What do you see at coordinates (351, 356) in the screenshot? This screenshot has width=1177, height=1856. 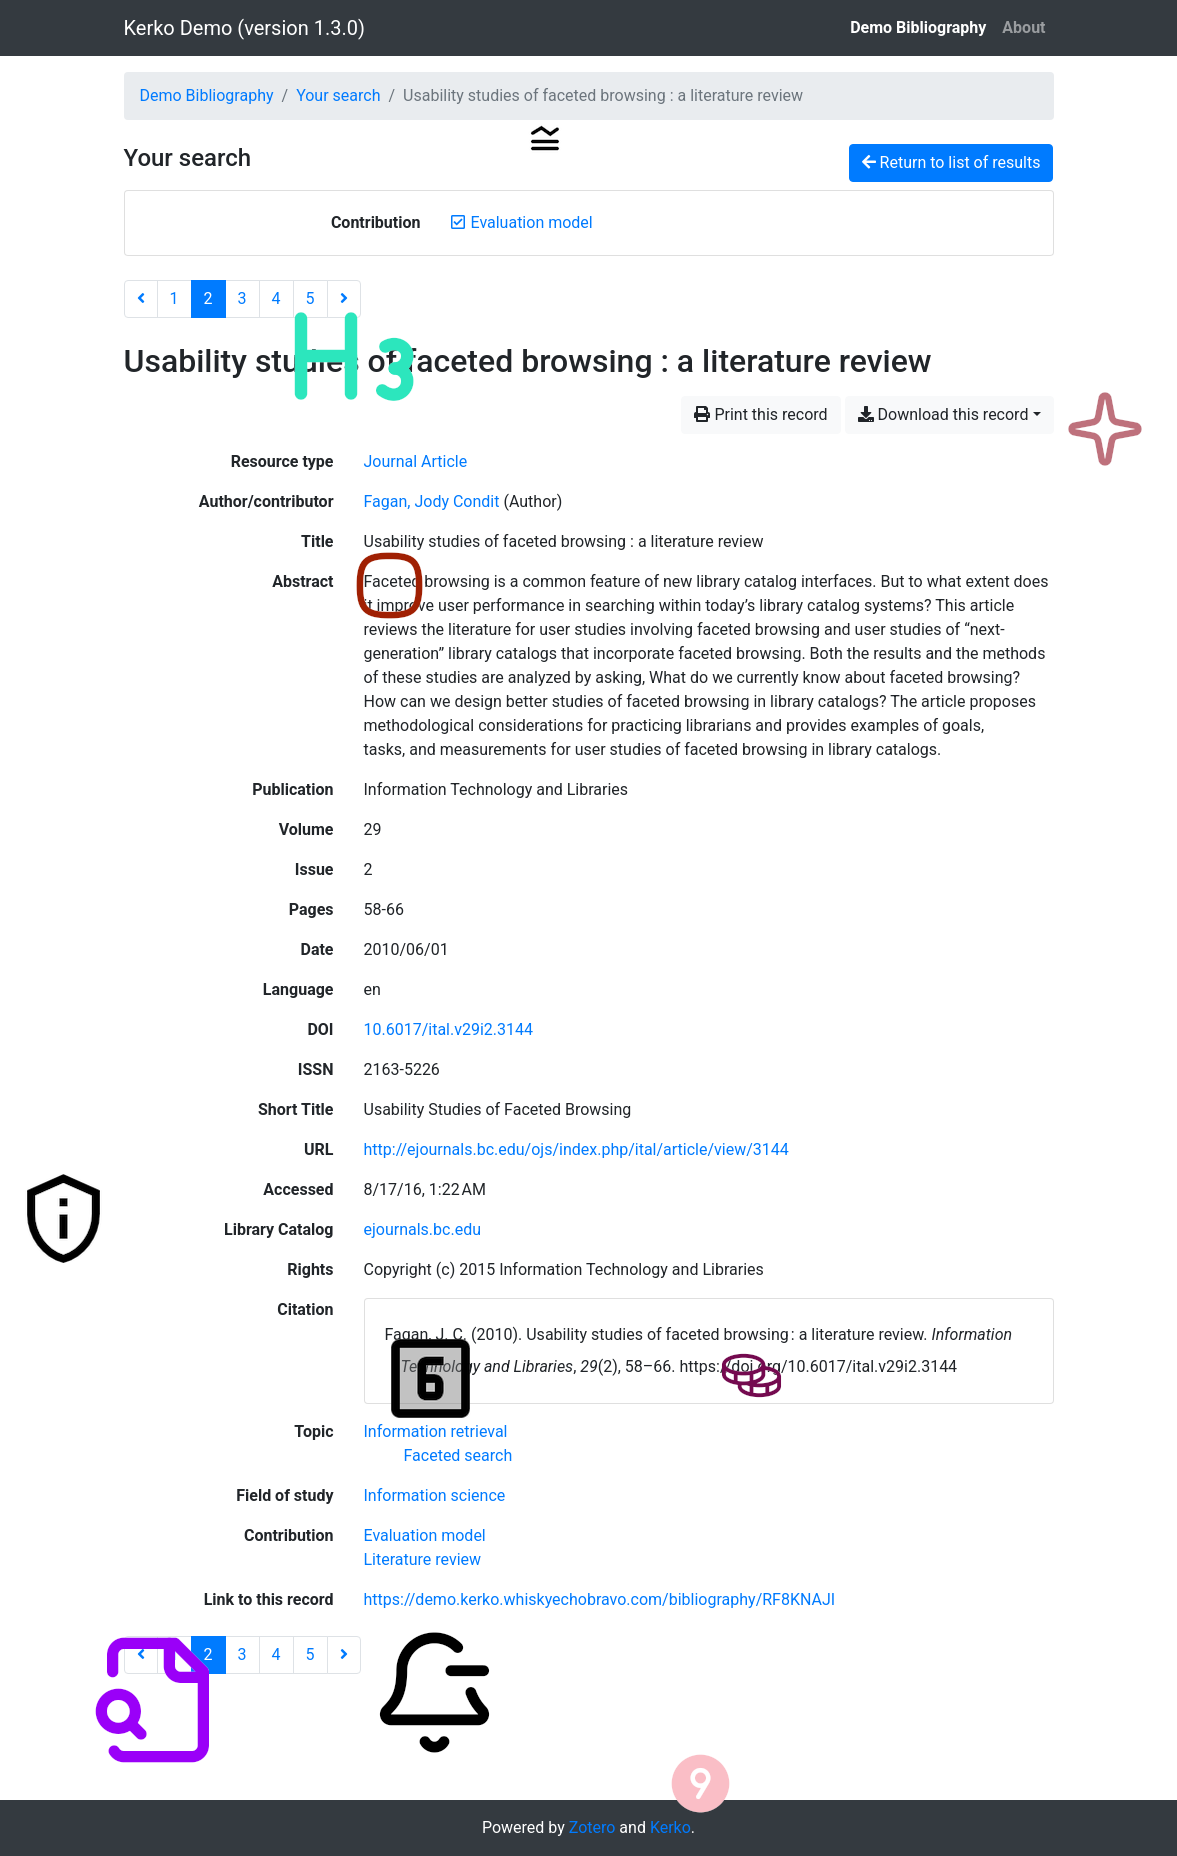 I see `format text as heading level 3` at bounding box center [351, 356].